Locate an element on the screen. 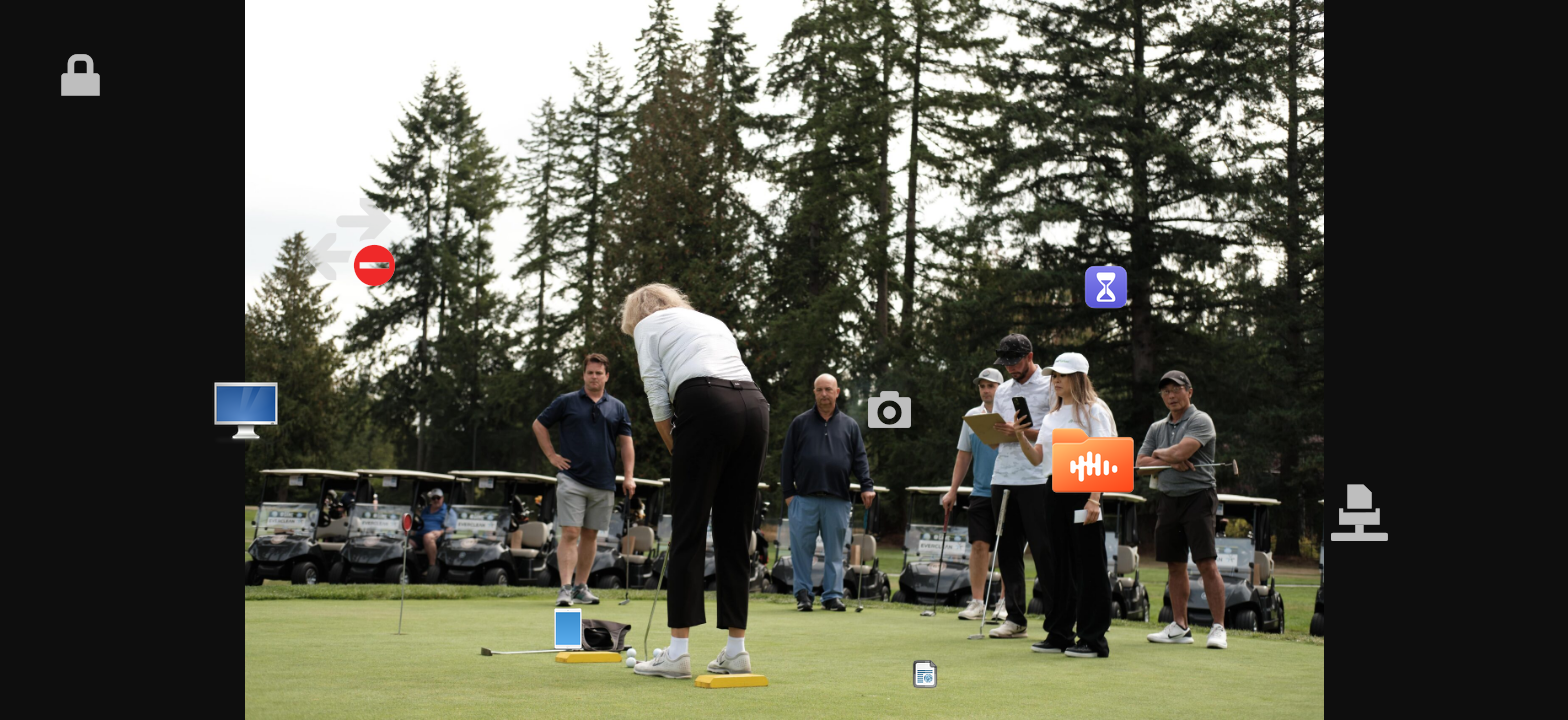 The height and width of the screenshot is (720, 1568). open a web template document file is located at coordinates (925, 674).